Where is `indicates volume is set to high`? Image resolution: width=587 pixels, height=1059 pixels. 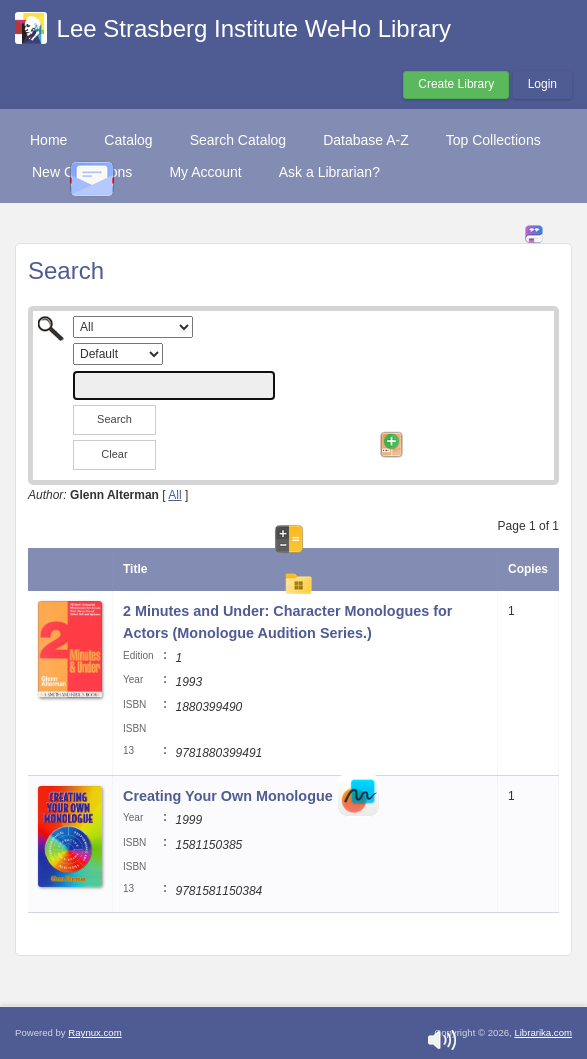
indicates volume is set to high is located at coordinates (442, 1040).